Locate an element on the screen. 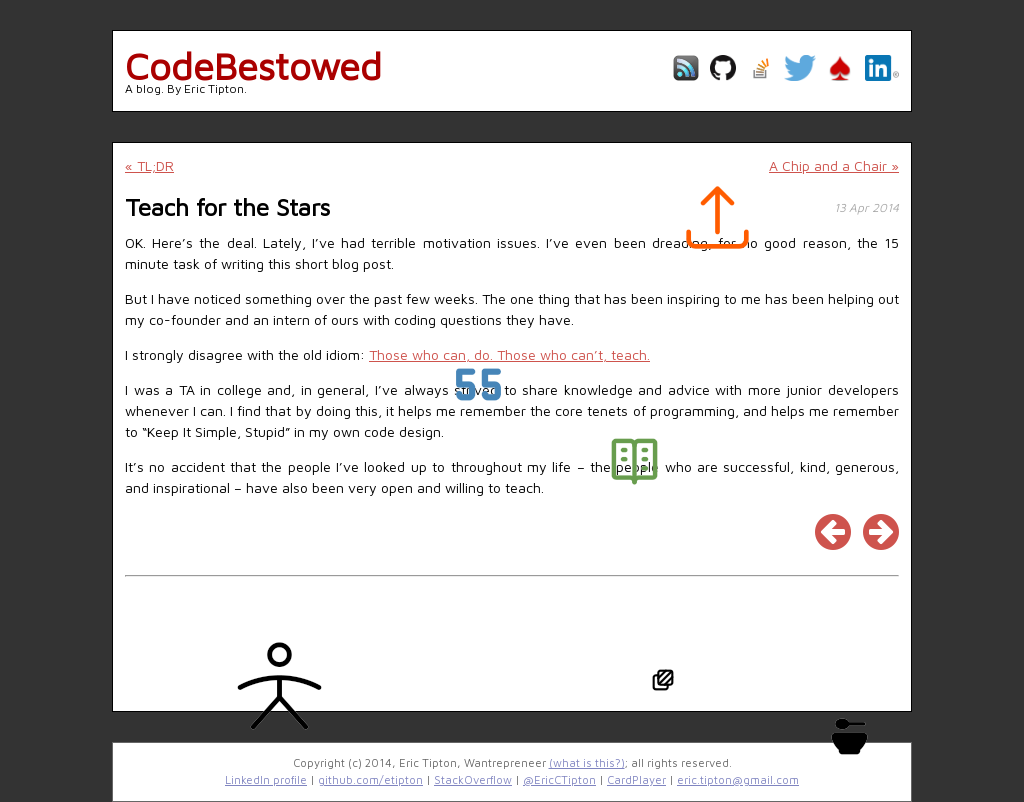 The width and height of the screenshot is (1024, 802). indicates item number 55 in a list or sequence is located at coordinates (478, 384).